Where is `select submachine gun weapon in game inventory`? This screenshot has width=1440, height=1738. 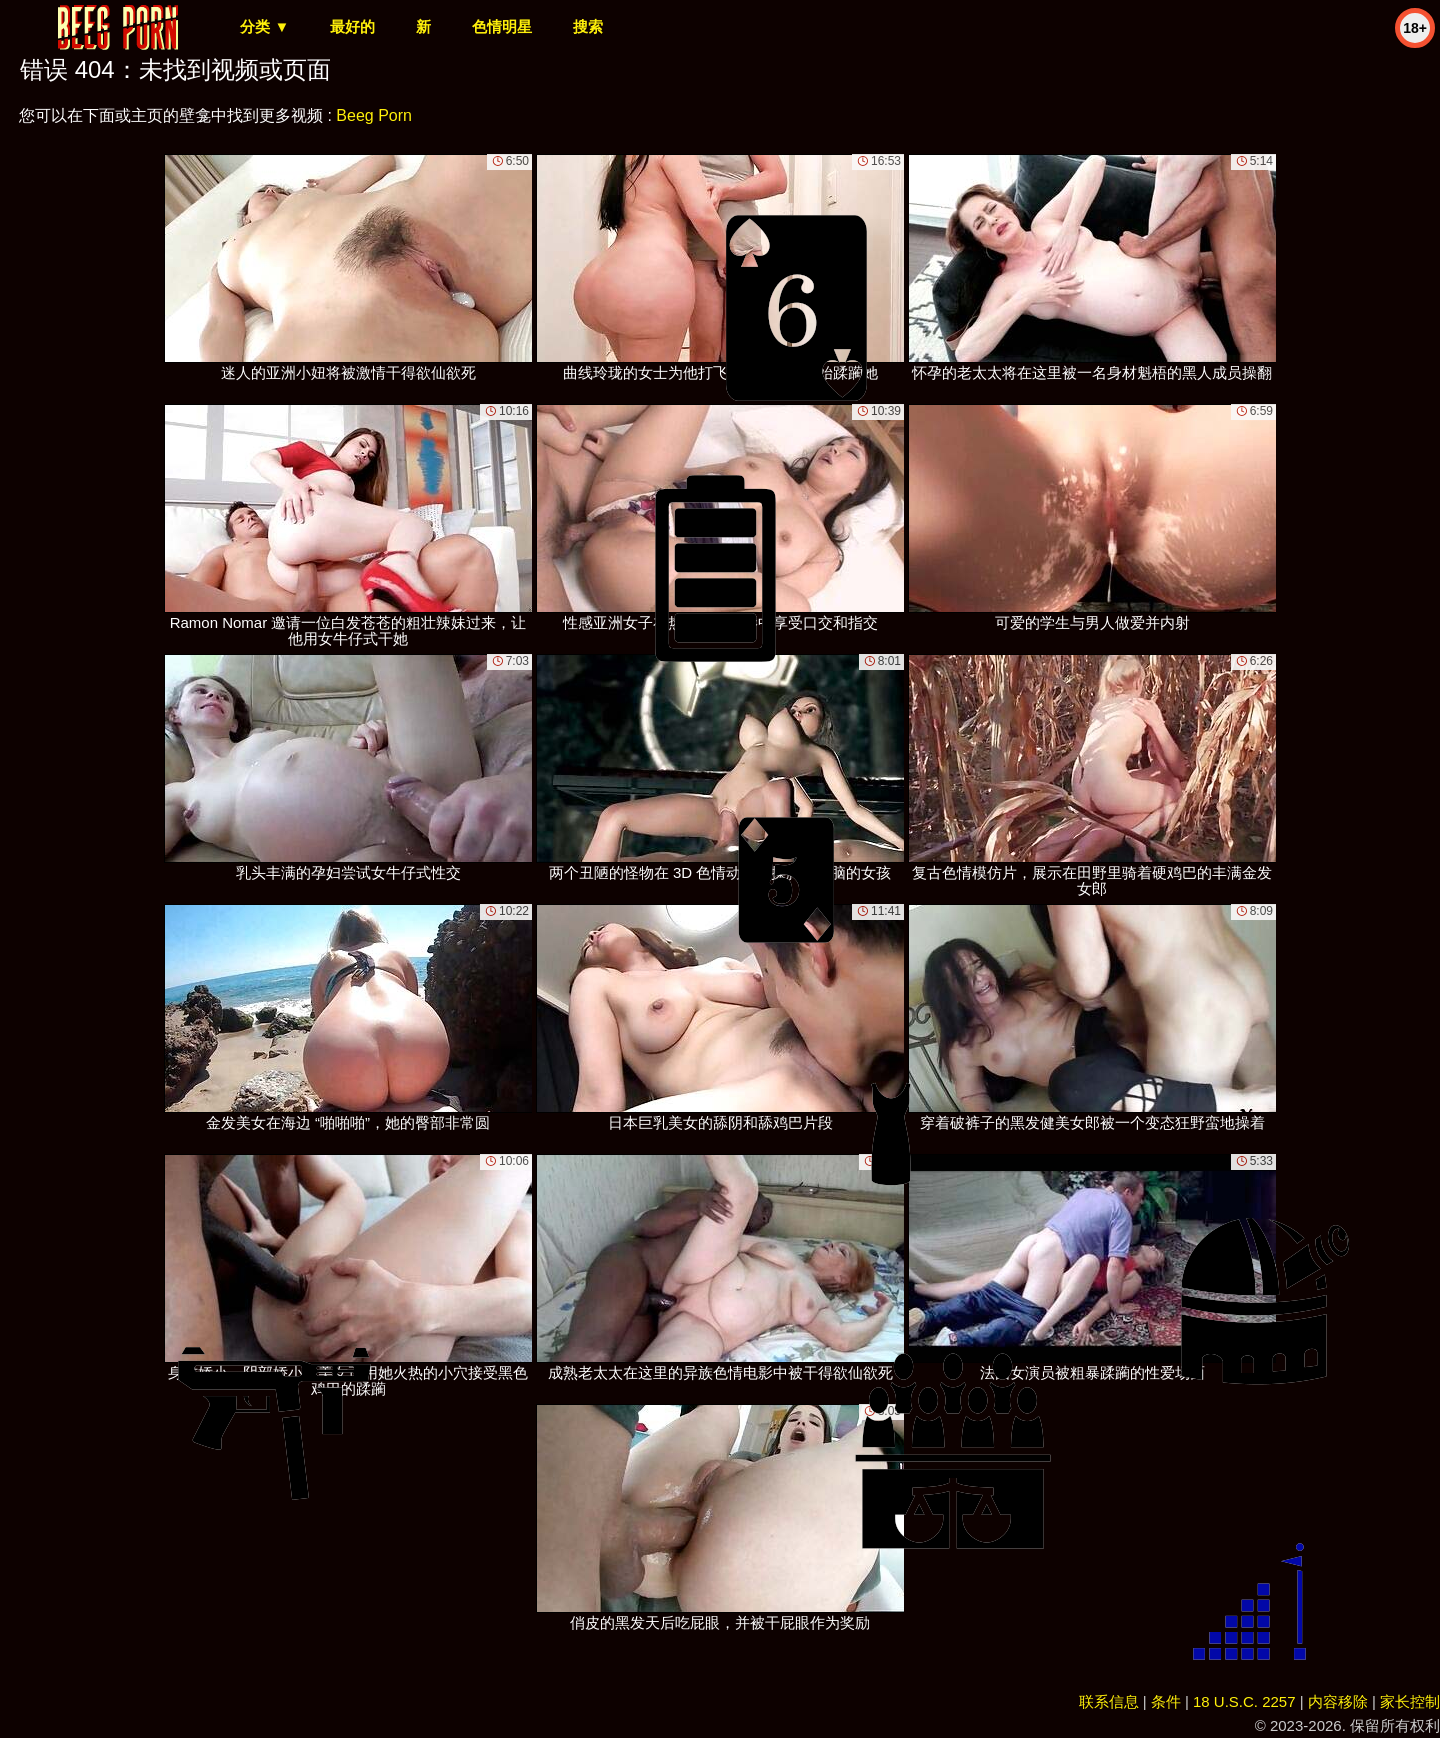 select submachine gun weapon in game inventory is located at coordinates (274, 1423).